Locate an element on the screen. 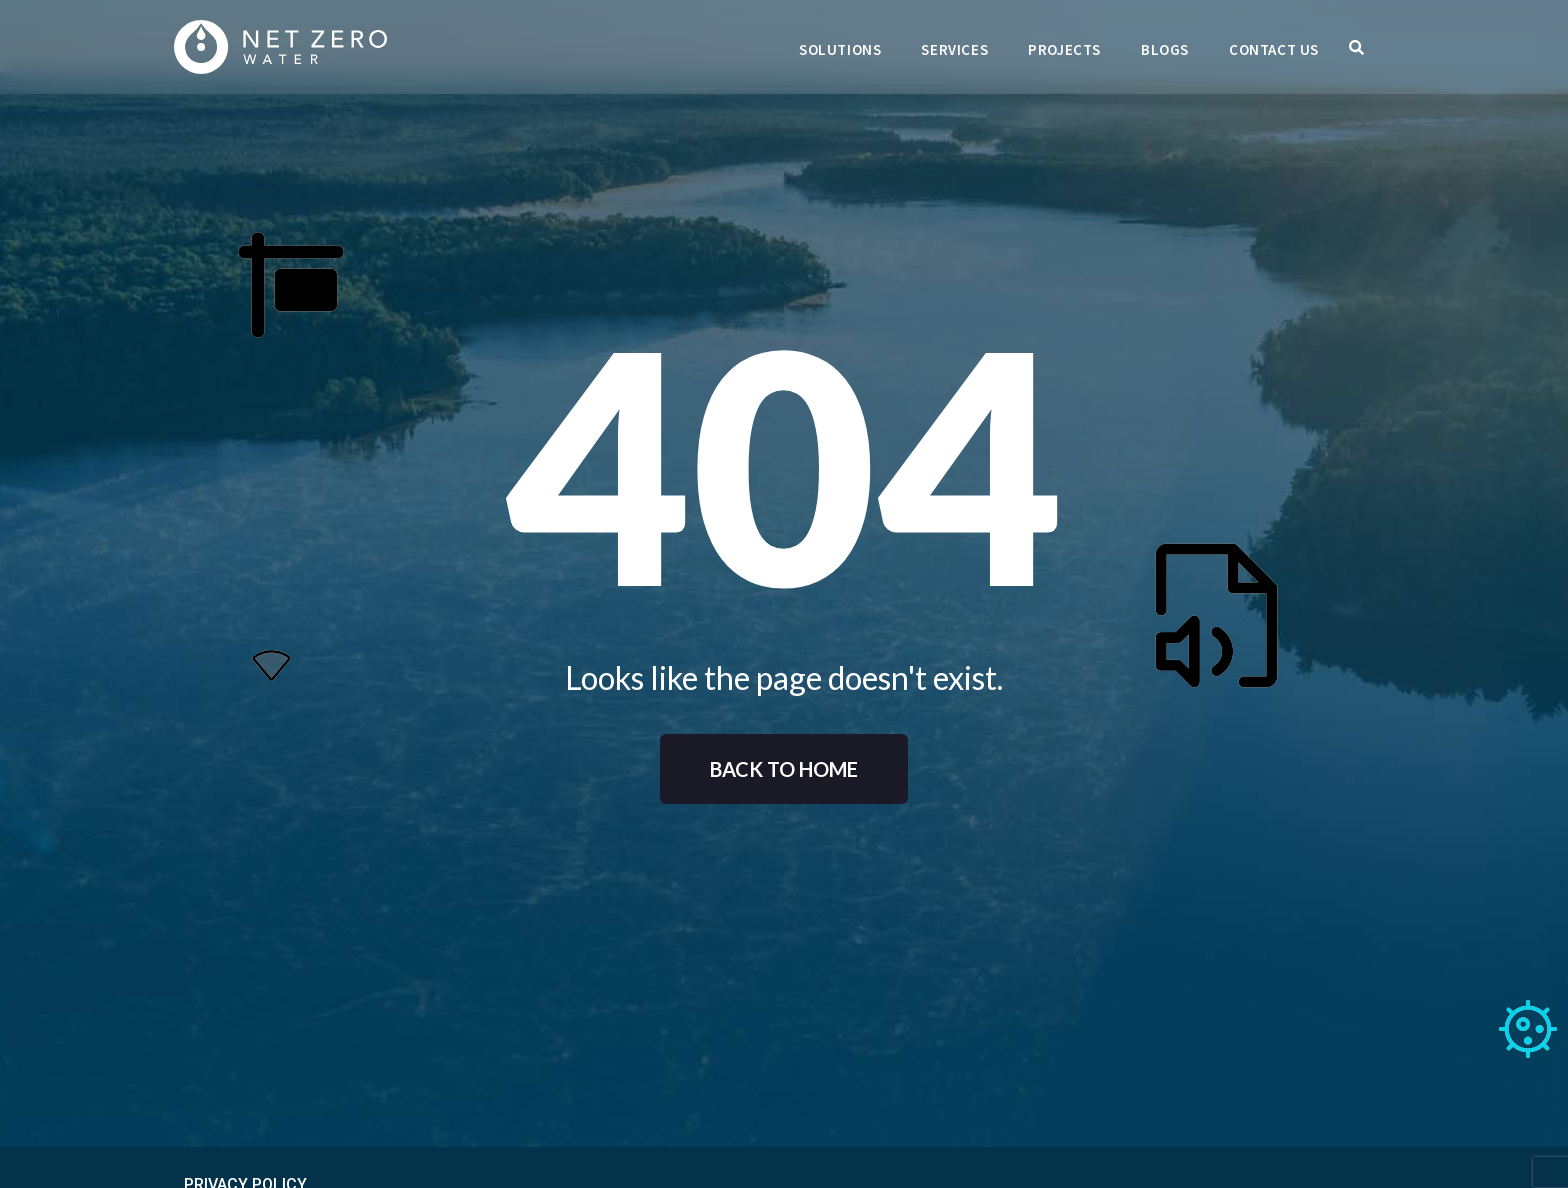 The height and width of the screenshot is (1188, 1568). strong wifi signal connected is located at coordinates (271, 665).